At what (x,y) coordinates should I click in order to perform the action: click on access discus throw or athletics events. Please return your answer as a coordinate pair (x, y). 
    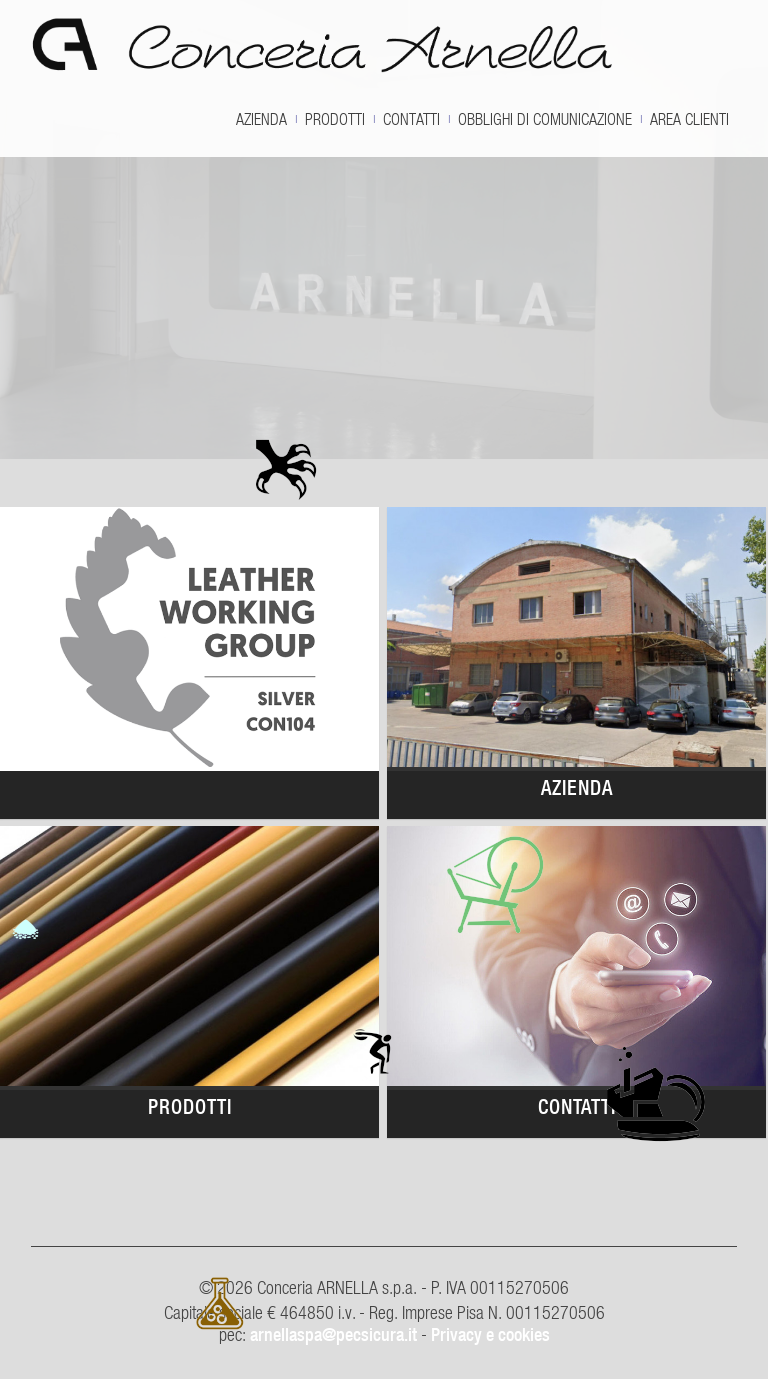
    Looking at the image, I should click on (372, 1051).